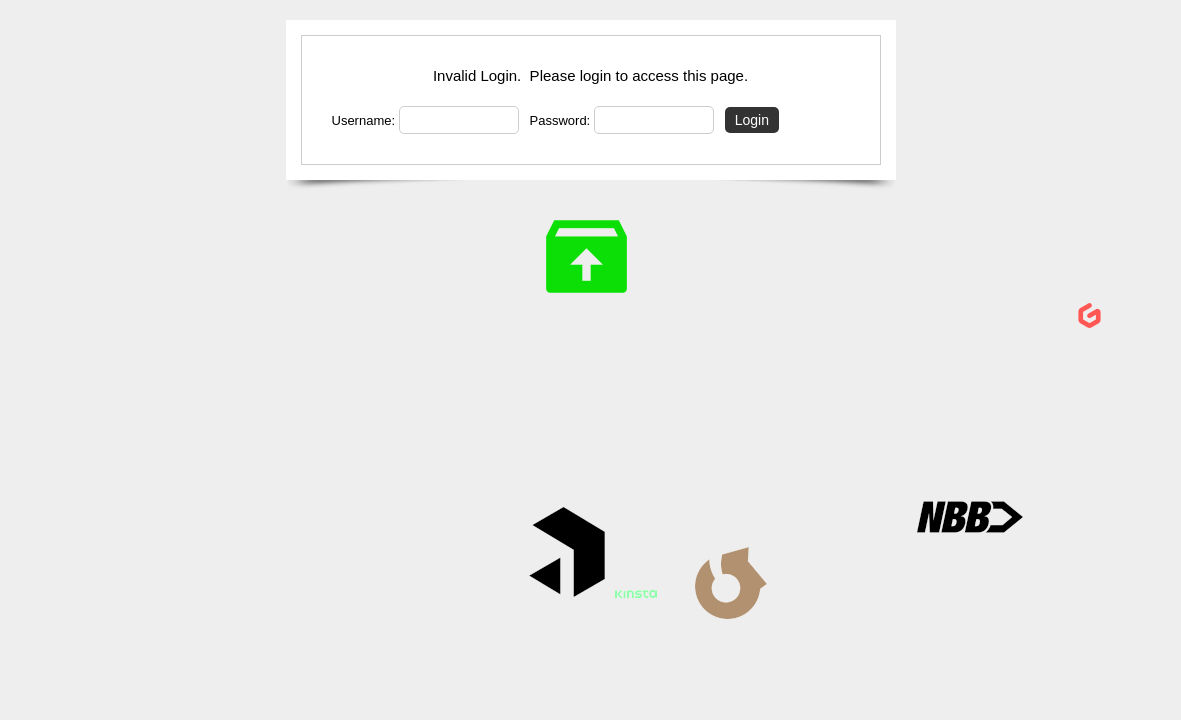 Image resolution: width=1181 pixels, height=720 pixels. Describe the element at coordinates (1089, 315) in the screenshot. I see `open gitpod cloud development environment` at that location.